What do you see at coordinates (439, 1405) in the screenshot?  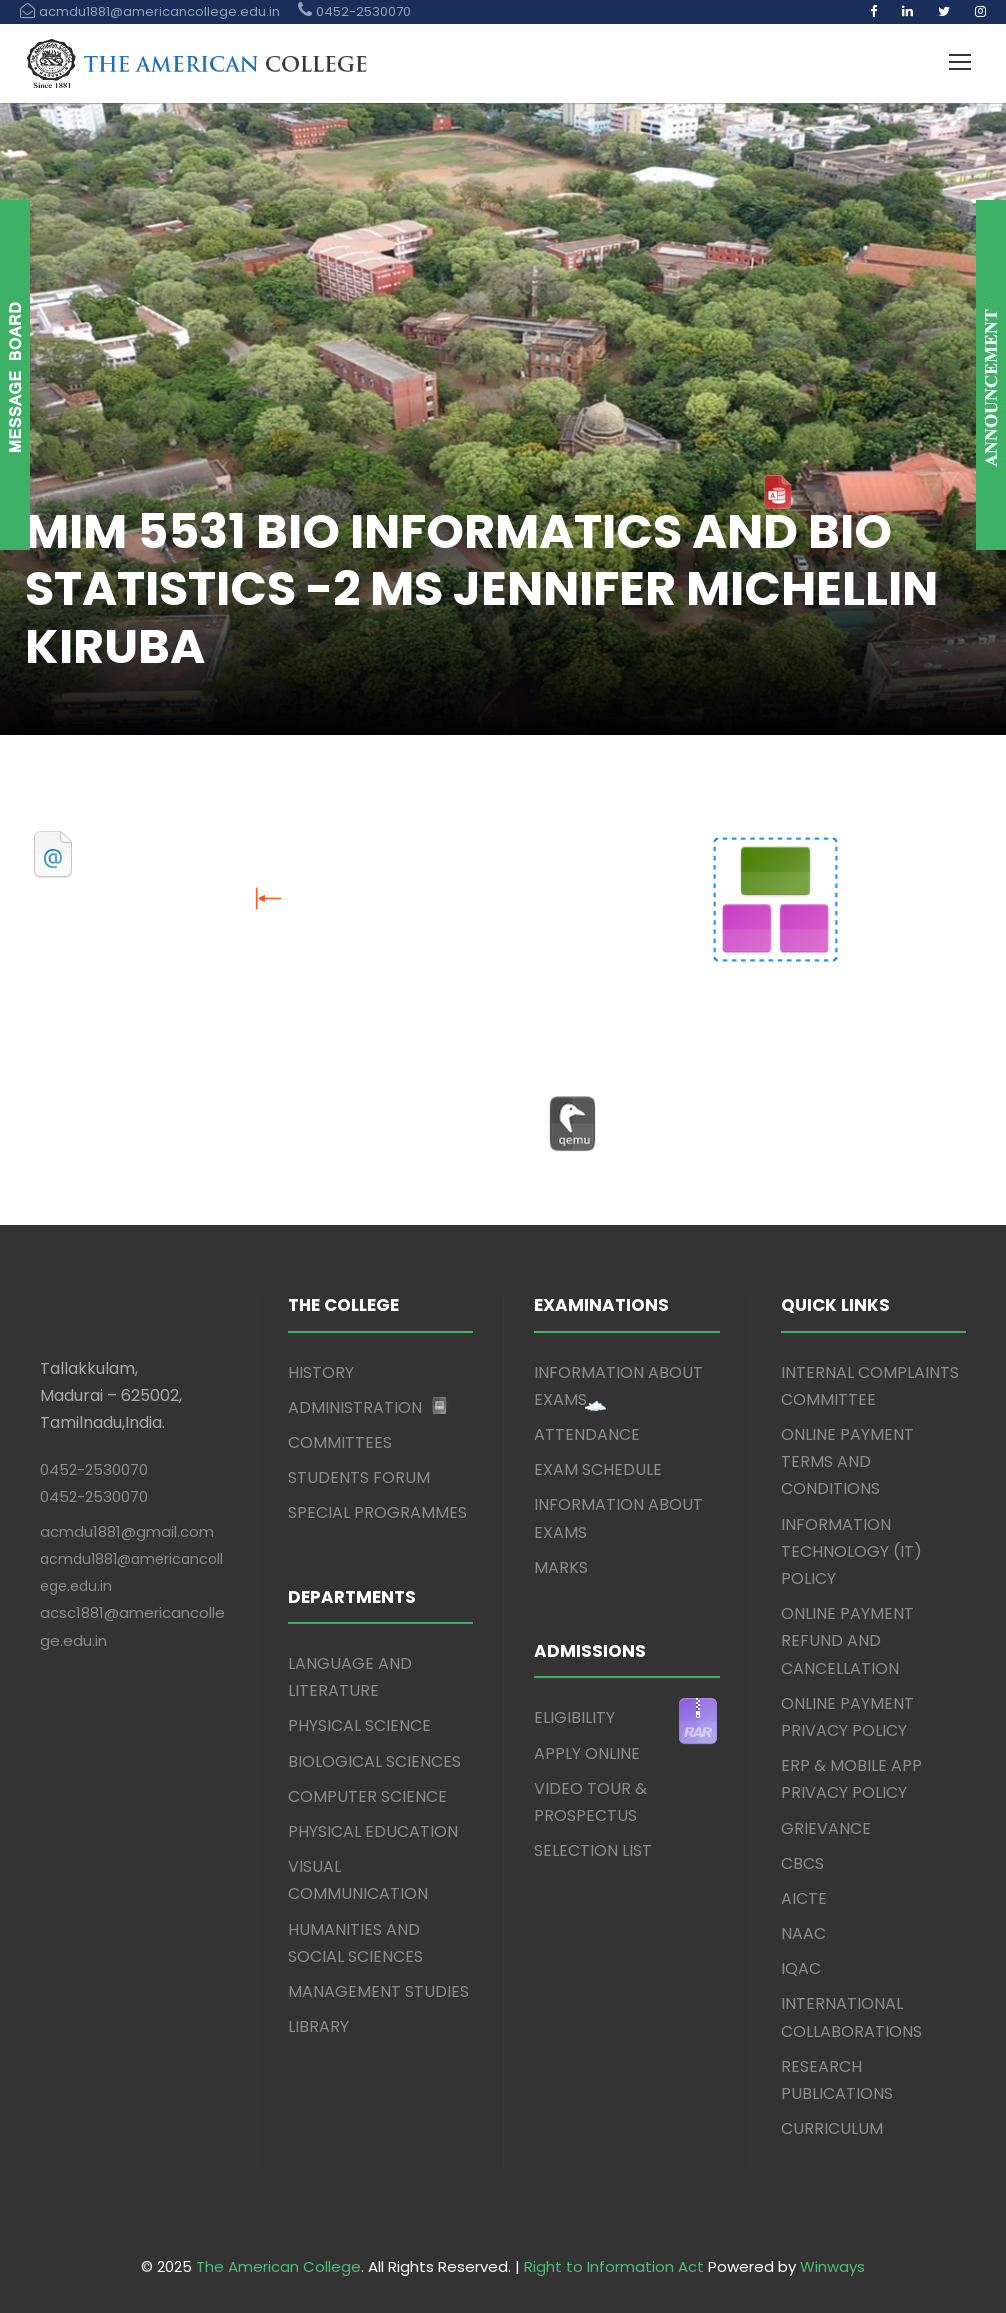 I see `gameboy ROM file type indicator` at bounding box center [439, 1405].